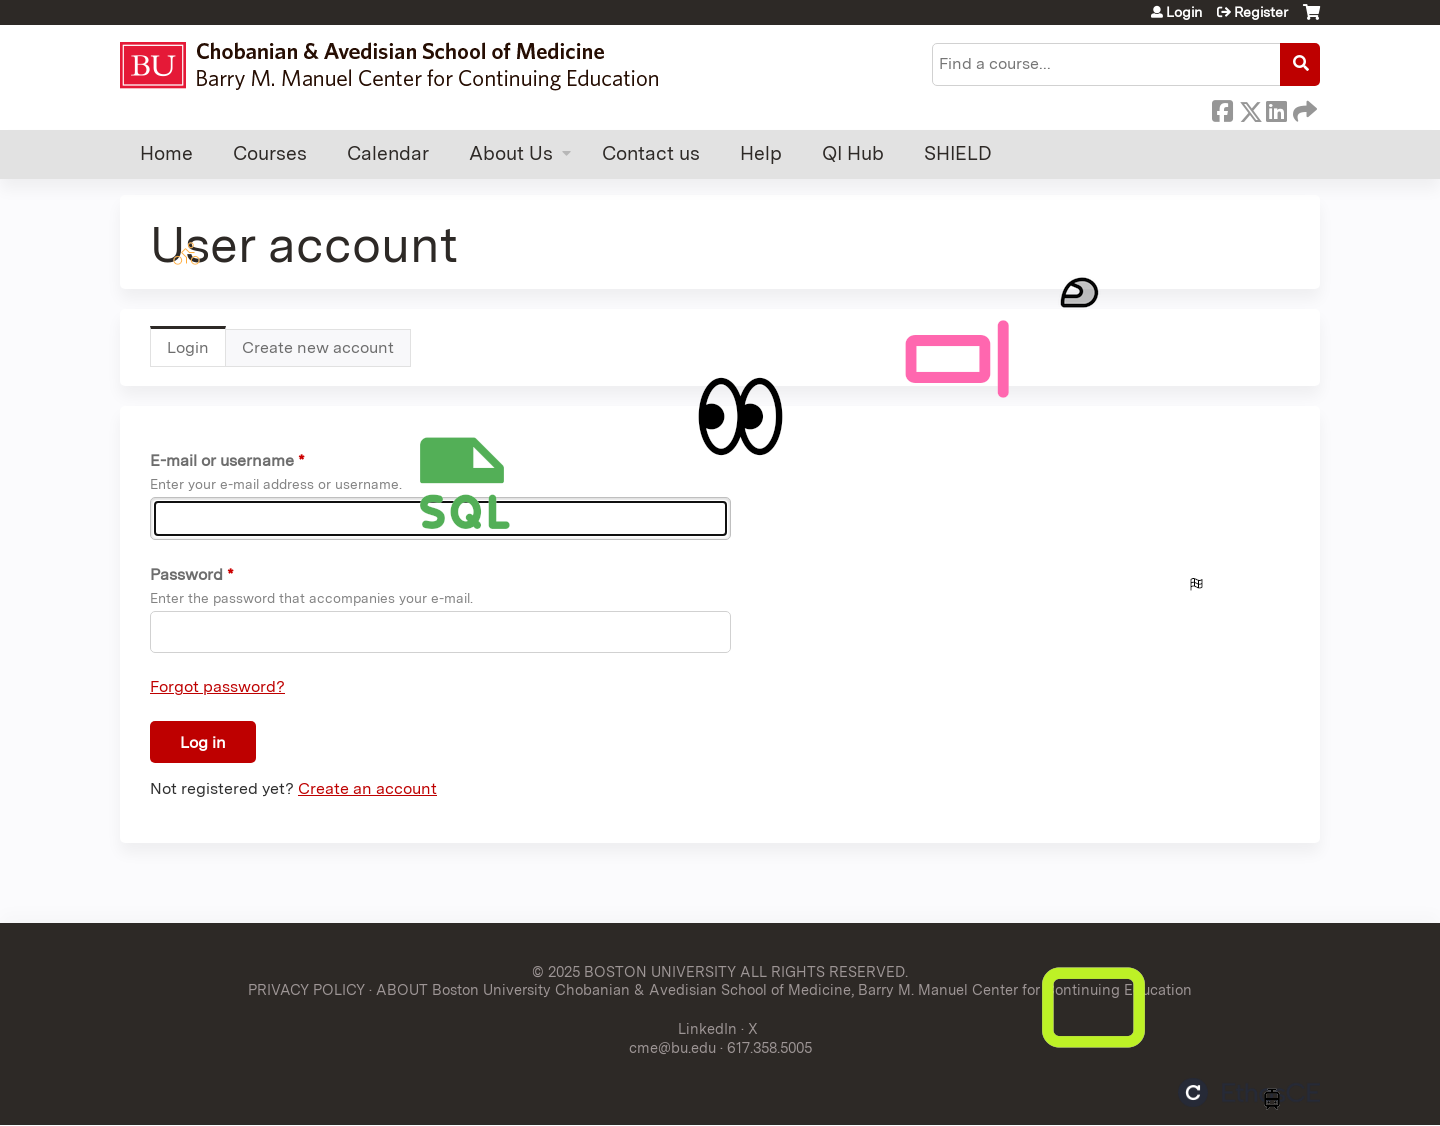 The height and width of the screenshot is (1126, 1440). I want to click on indicates someone is viewing or watching, so click(740, 416).